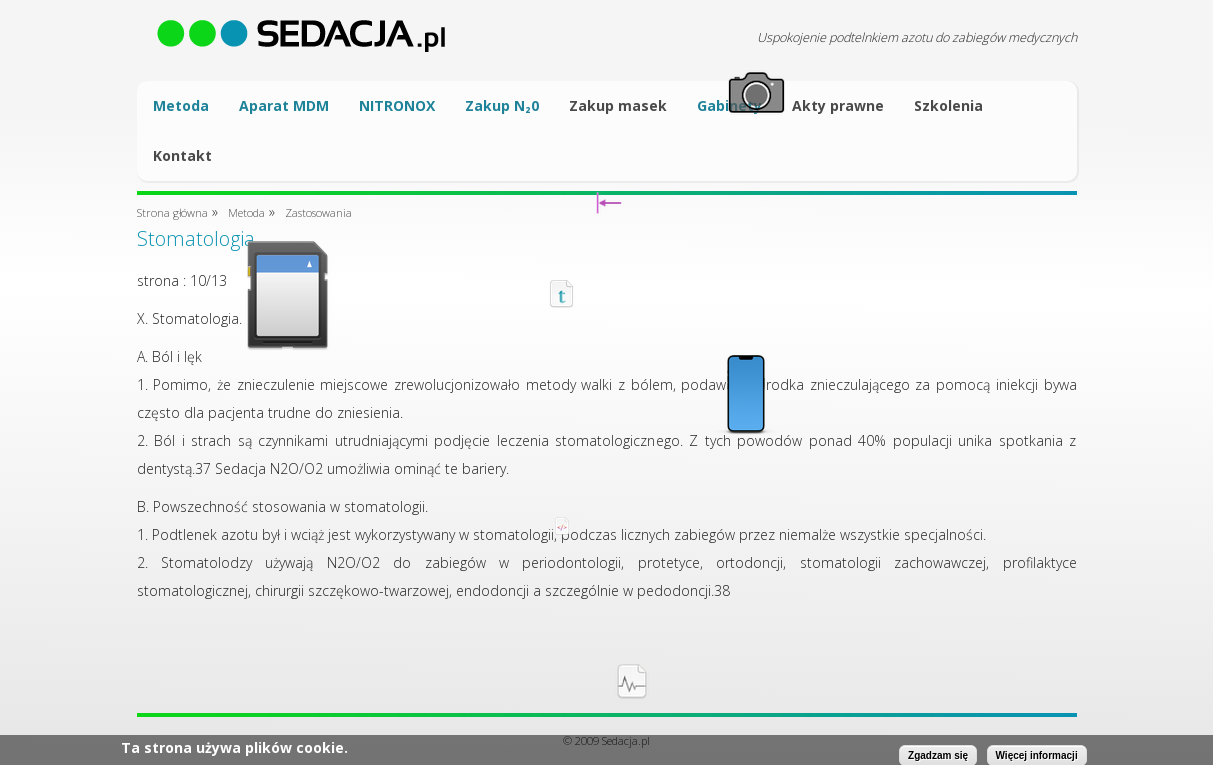 The height and width of the screenshot is (765, 1213). What do you see at coordinates (562, 526) in the screenshot?
I see `a maven xml configuration file` at bounding box center [562, 526].